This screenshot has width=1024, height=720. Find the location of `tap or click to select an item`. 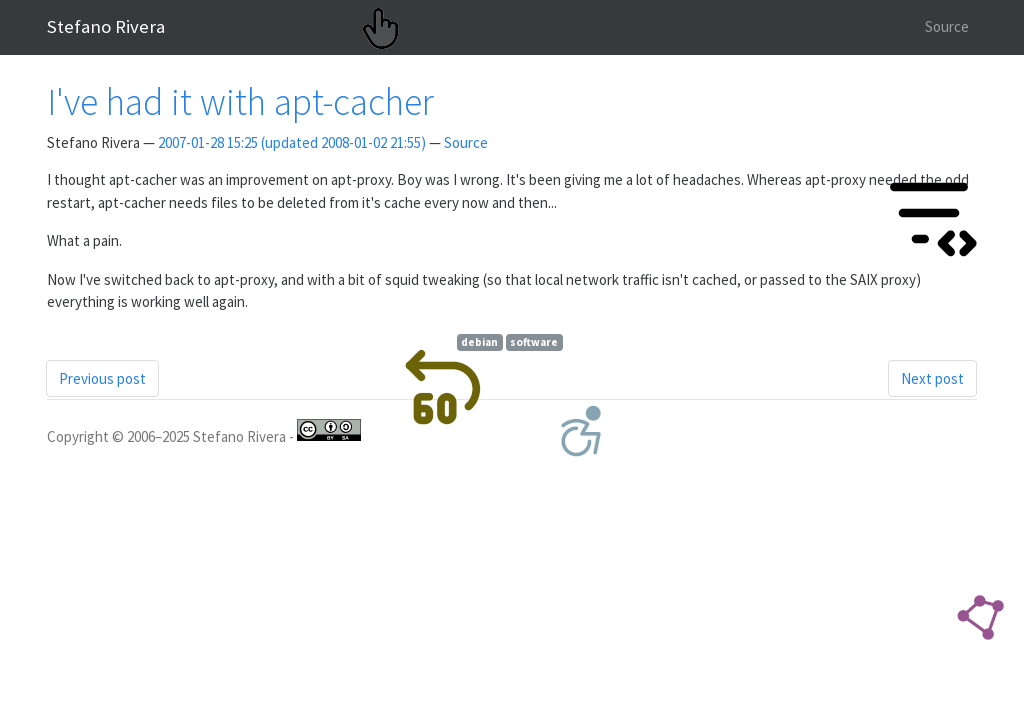

tap or click to select an item is located at coordinates (380, 28).